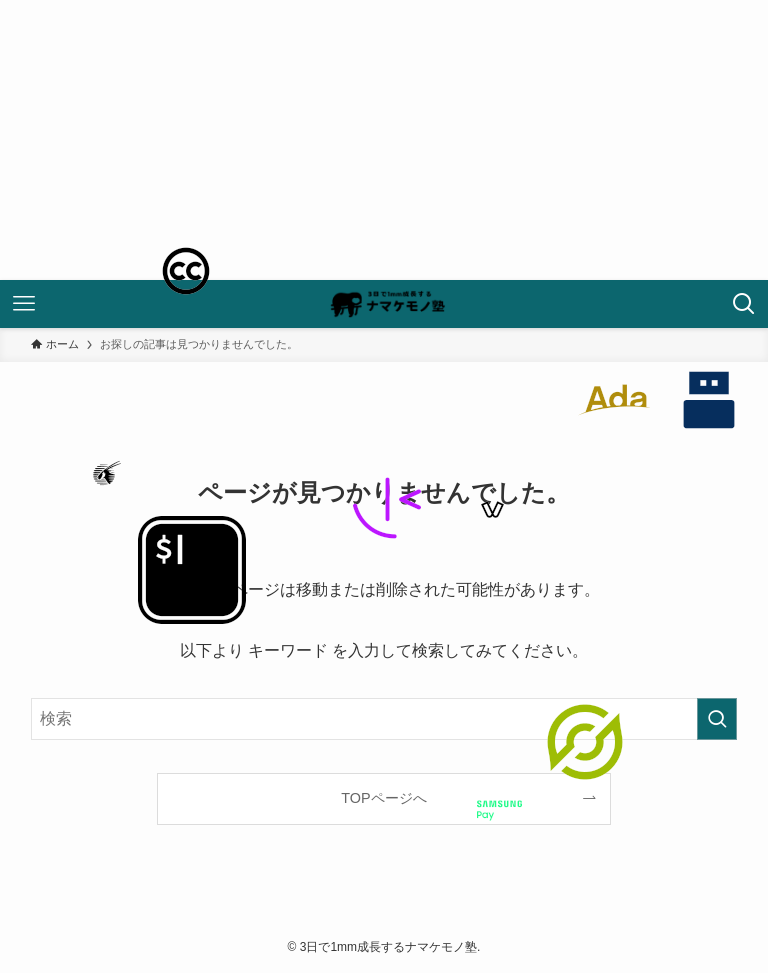 The height and width of the screenshot is (973, 768). I want to click on qatar airways logo, so click(107, 473).